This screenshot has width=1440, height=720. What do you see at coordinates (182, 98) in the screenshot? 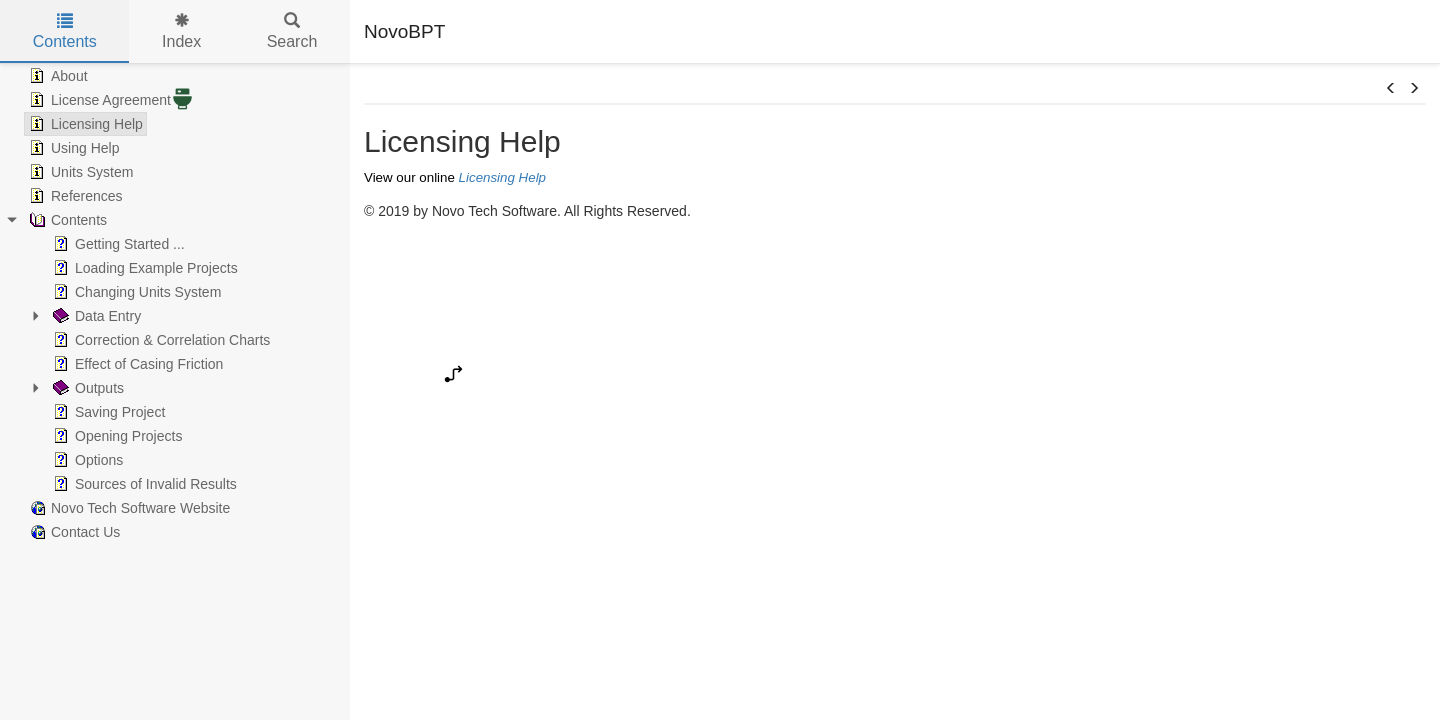
I see `locate nearby restrooms` at bounding box center [182, 98].